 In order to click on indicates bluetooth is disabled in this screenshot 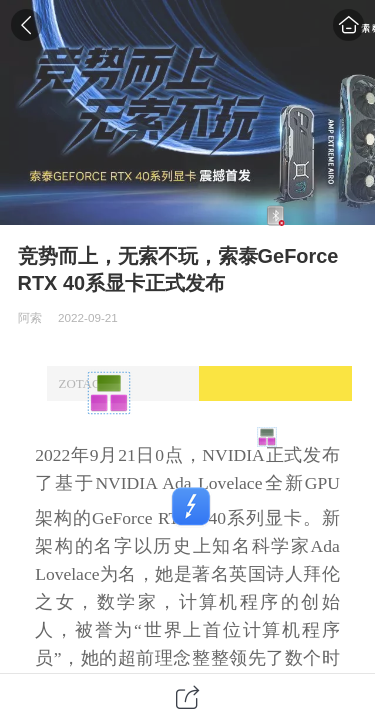, I will do `click(275, 215)`.